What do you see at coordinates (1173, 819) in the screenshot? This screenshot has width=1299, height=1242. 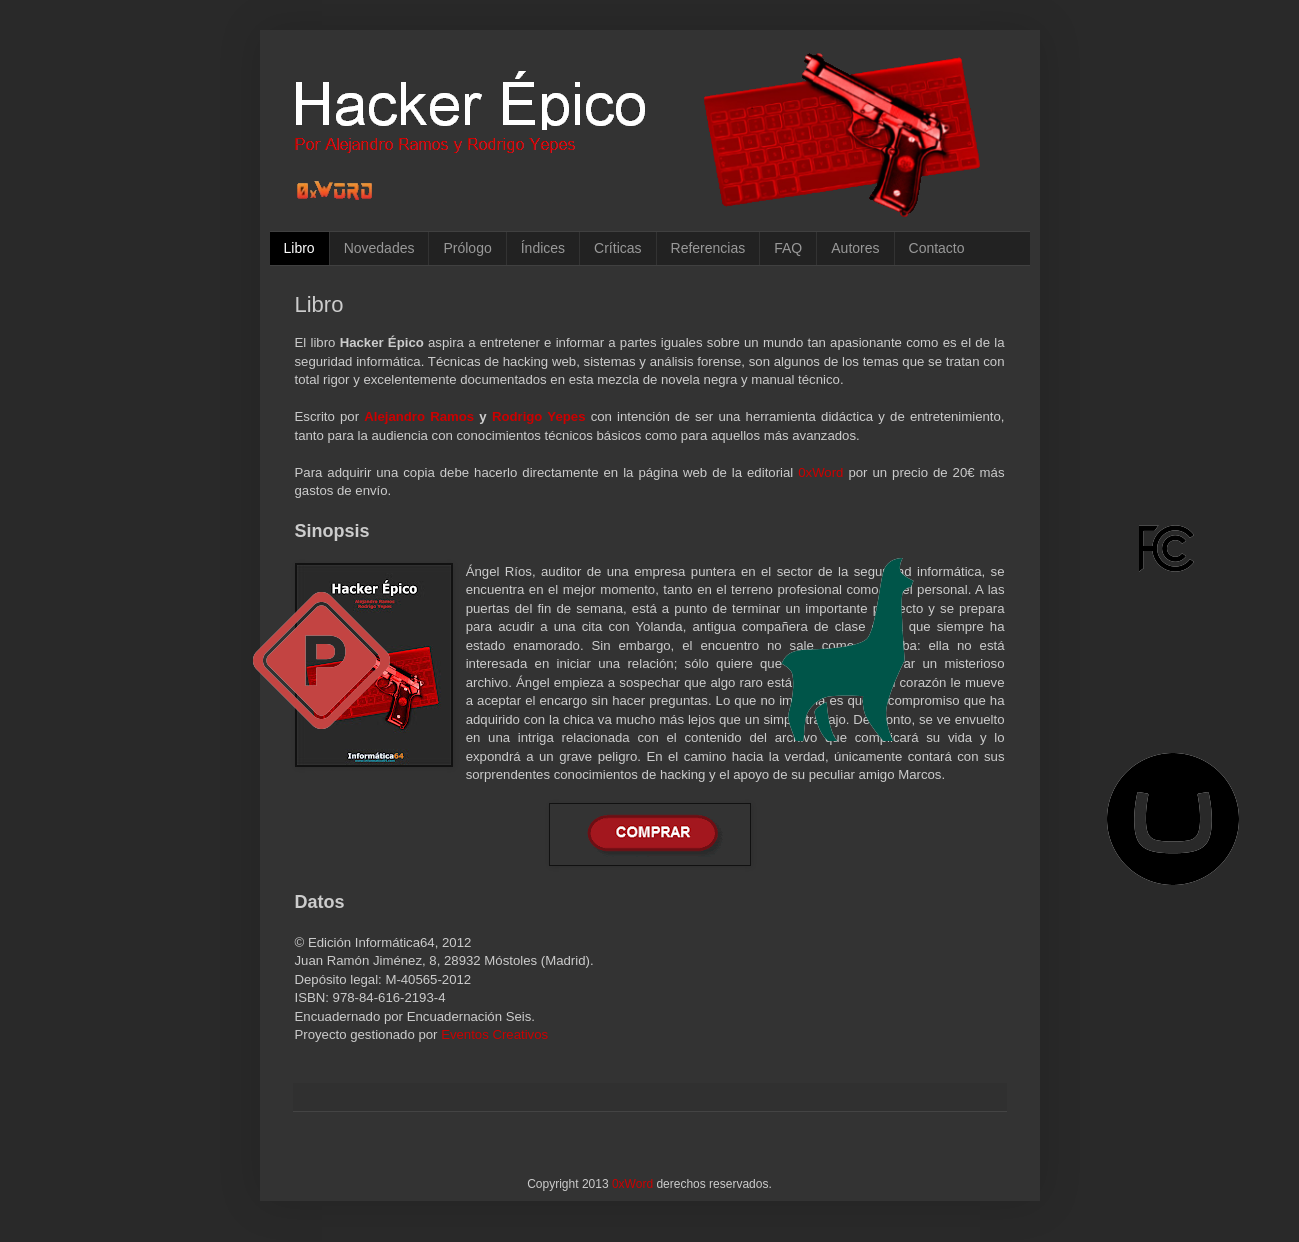 I see `umbraco content management system logo` at bounding box center [1173, 819].